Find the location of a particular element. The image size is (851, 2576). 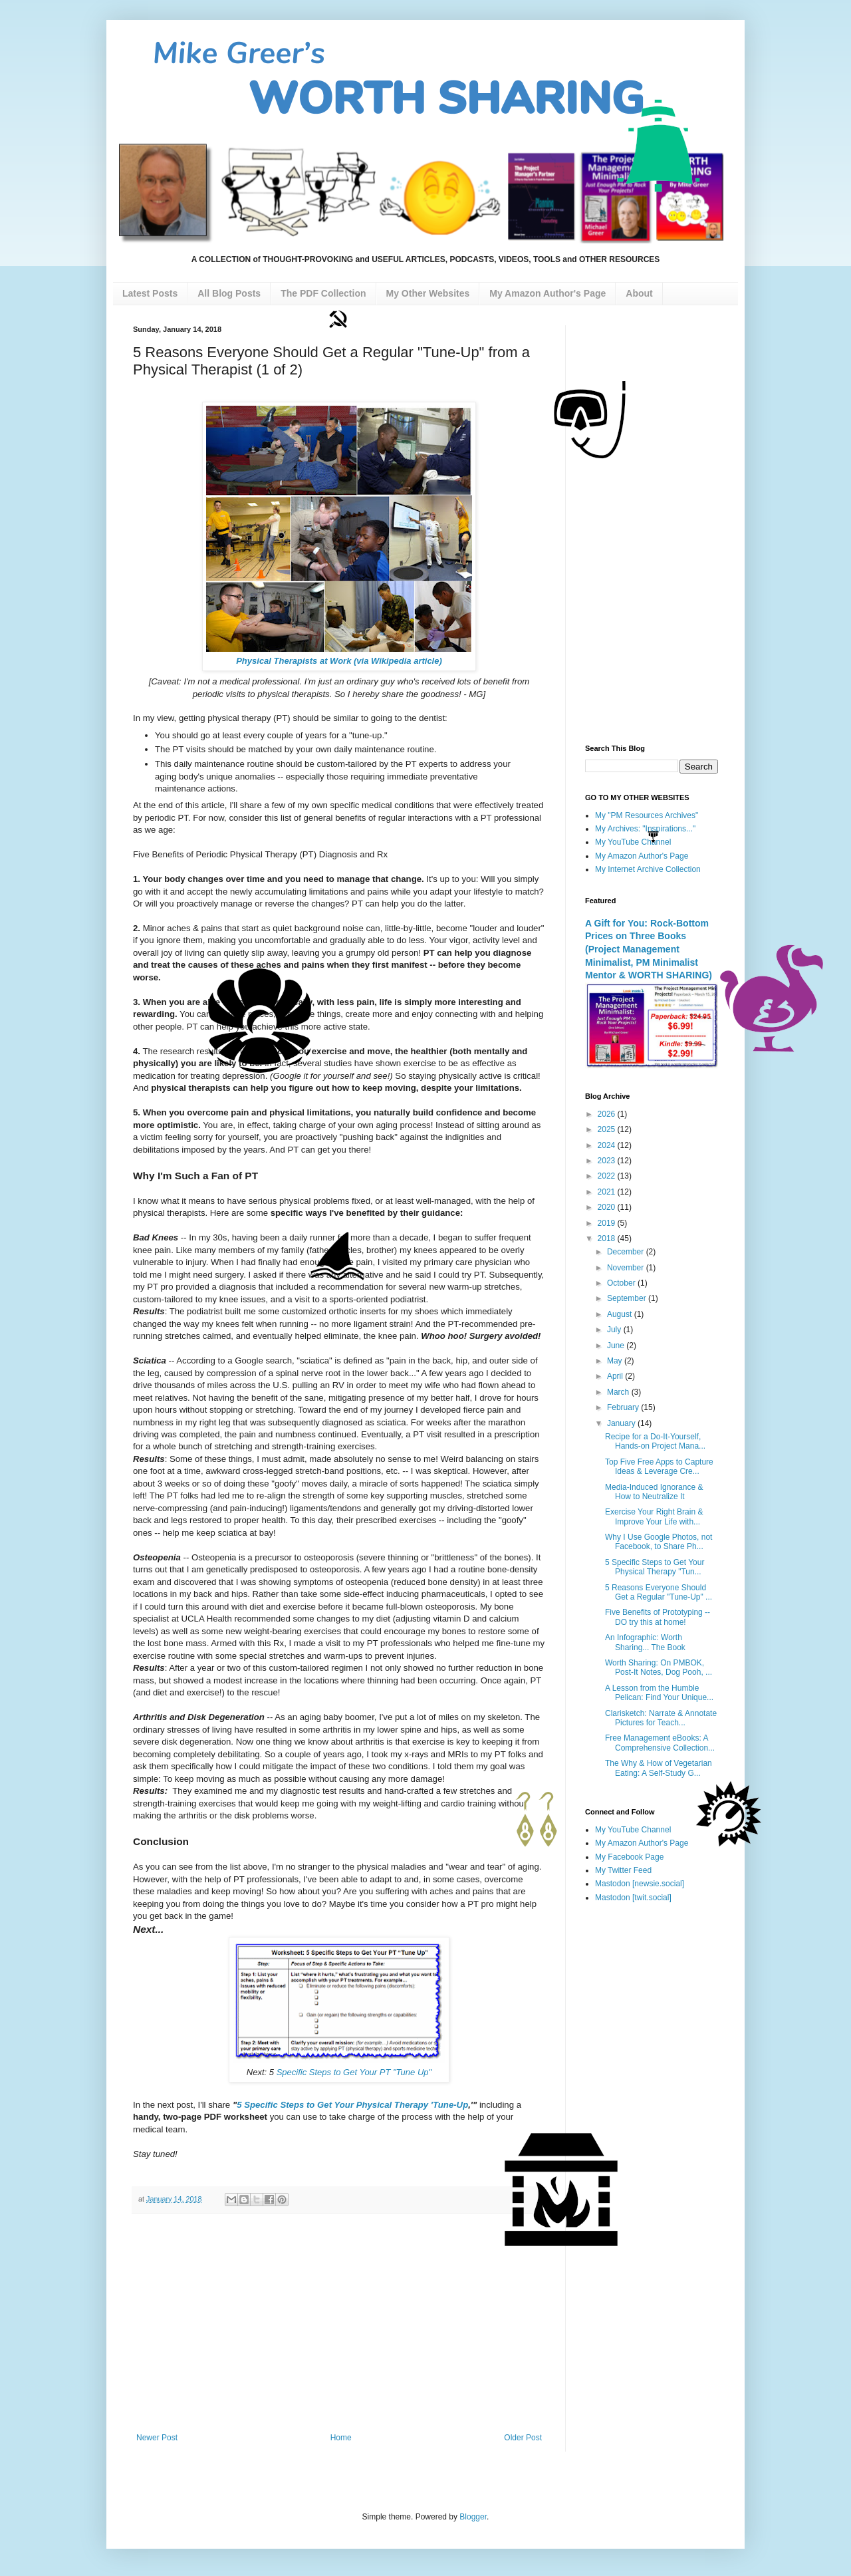

dodo bird icon for extinct species or wildlife game is located at coordinates (771, 997).